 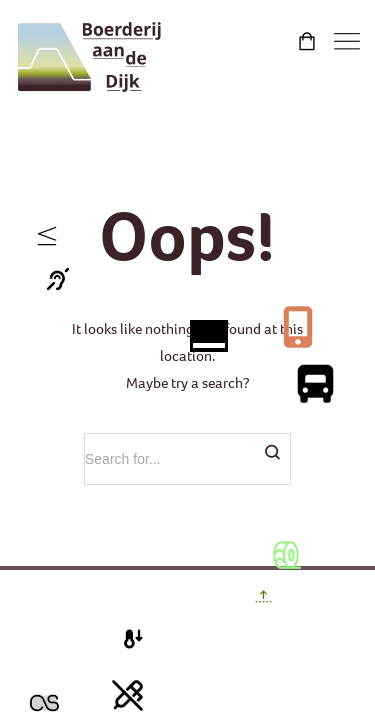 I want to click on view tire pressure or status, so click(x=286, y=555).